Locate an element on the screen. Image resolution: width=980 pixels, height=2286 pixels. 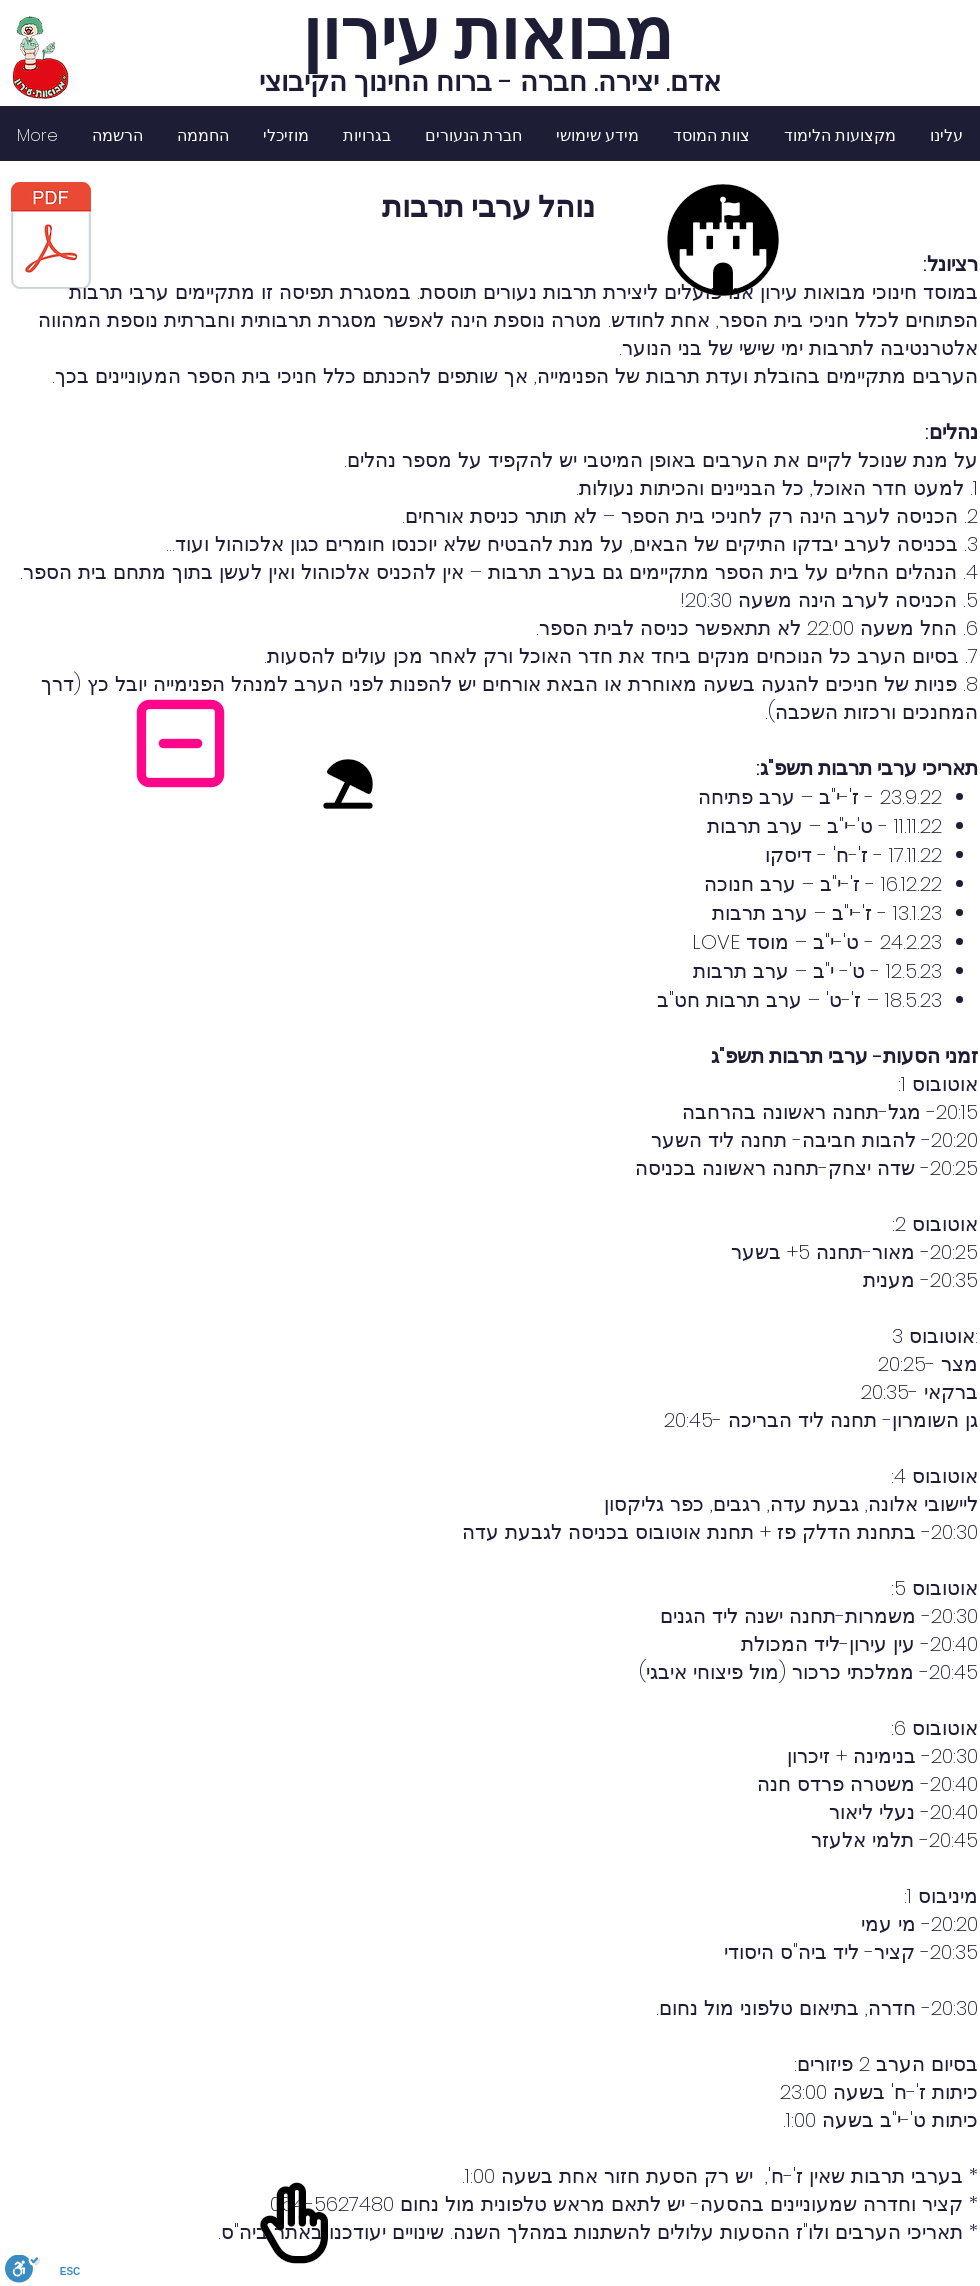
fort awesome brand logo is located at coordinates (723, 240).